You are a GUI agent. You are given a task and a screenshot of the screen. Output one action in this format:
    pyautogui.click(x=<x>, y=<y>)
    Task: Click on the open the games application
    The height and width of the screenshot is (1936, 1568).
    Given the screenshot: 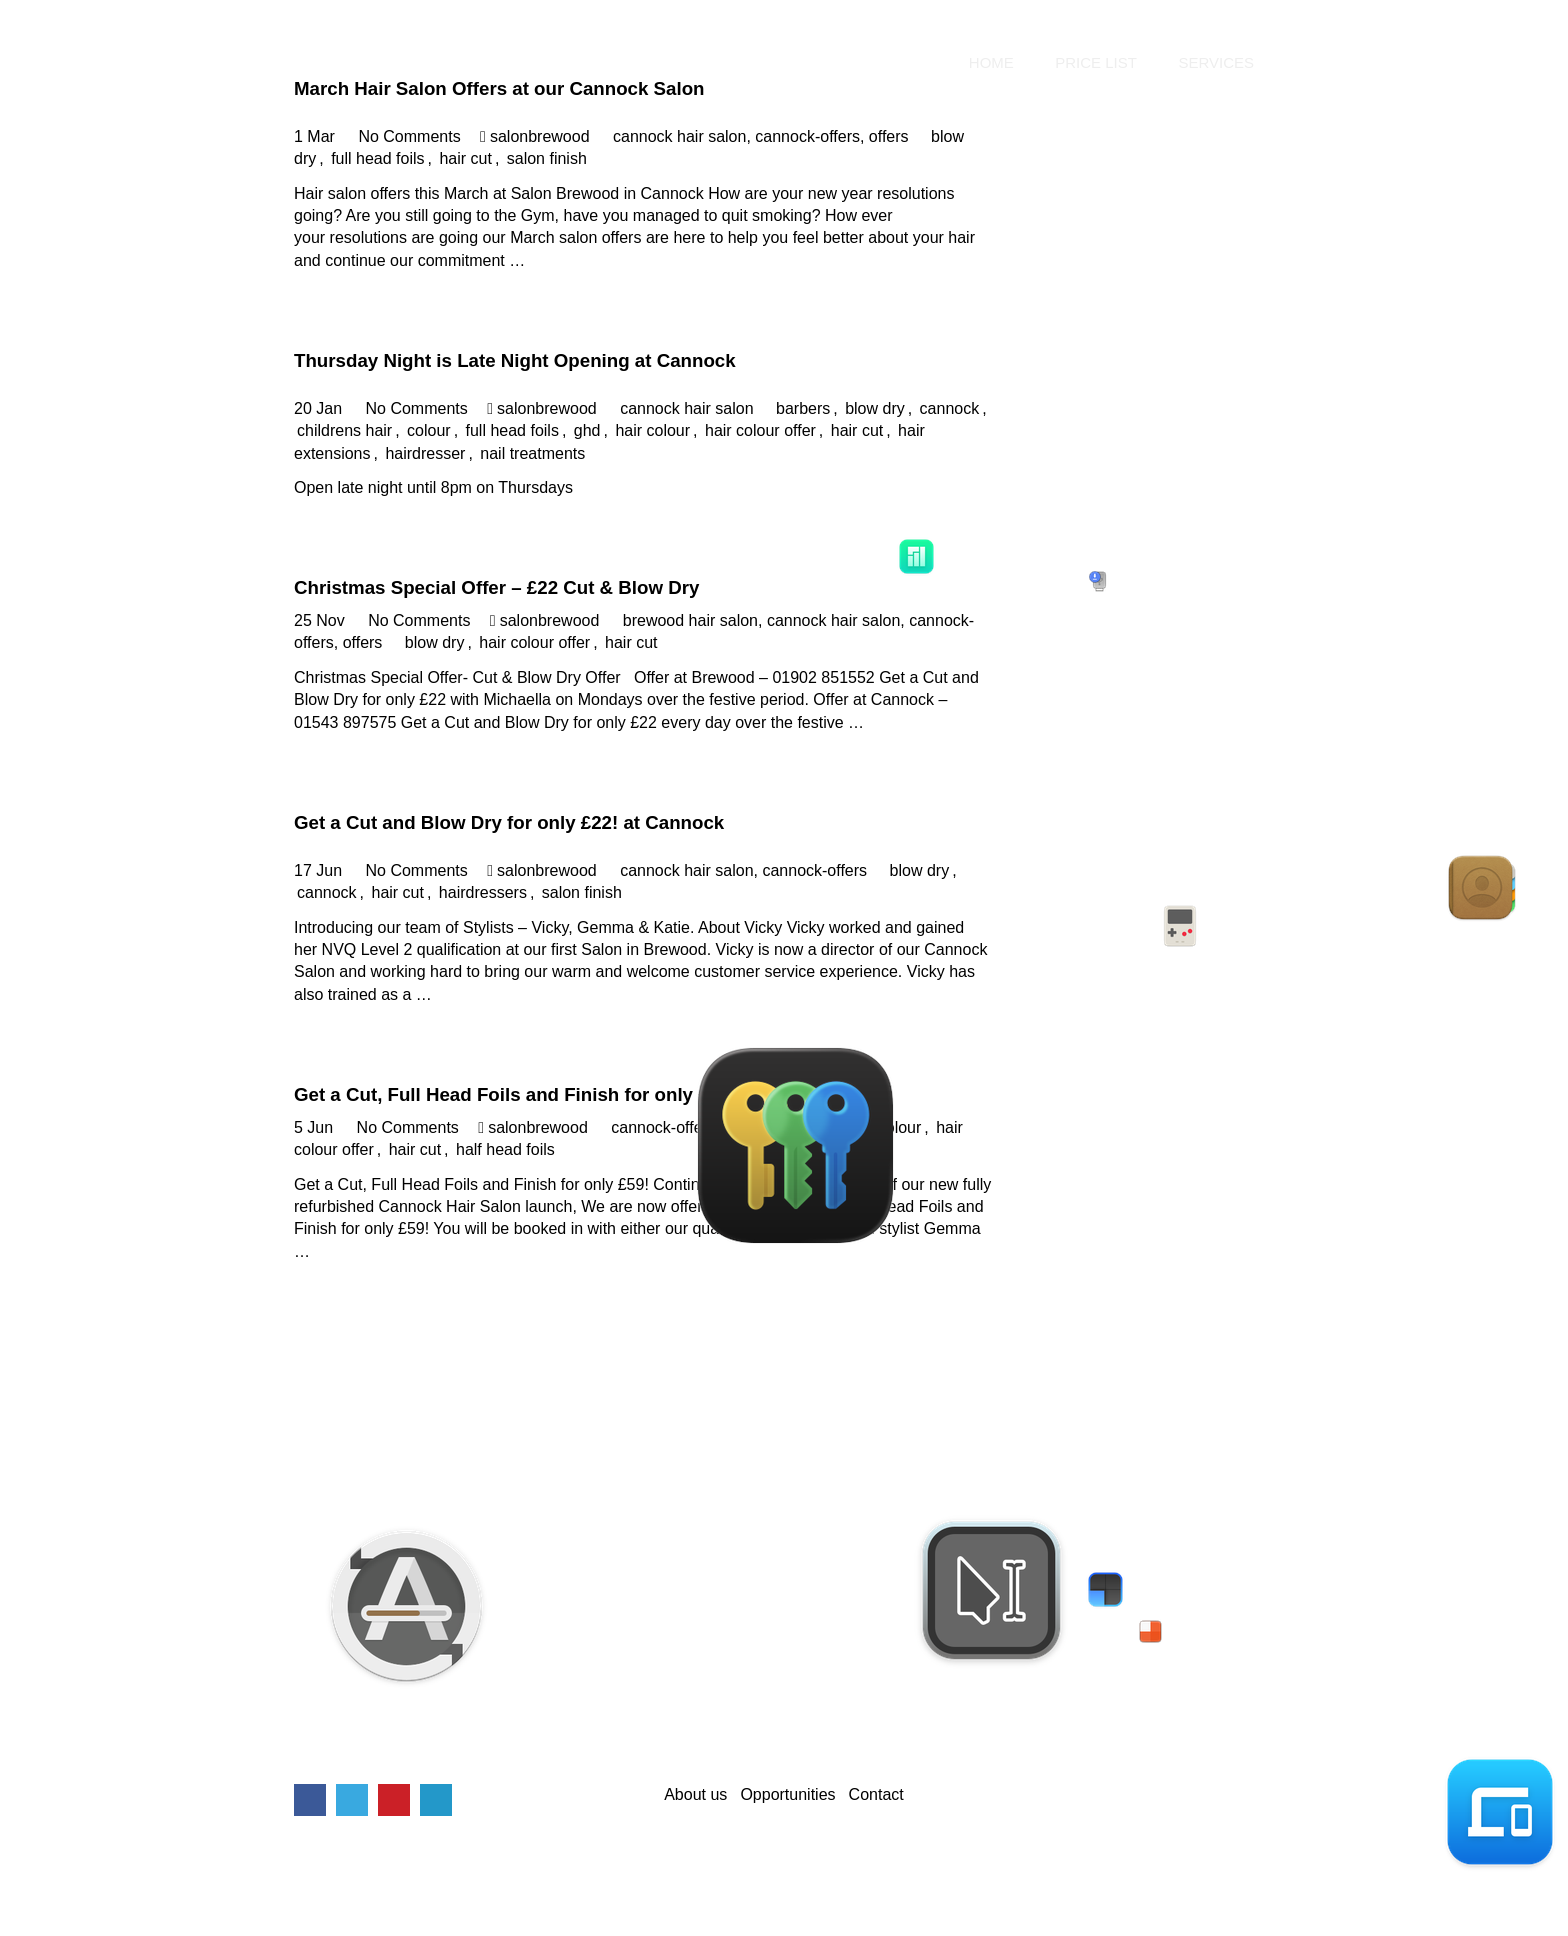 What is the action you would take?
    pyautogui.click(x=1180, y=926)
    